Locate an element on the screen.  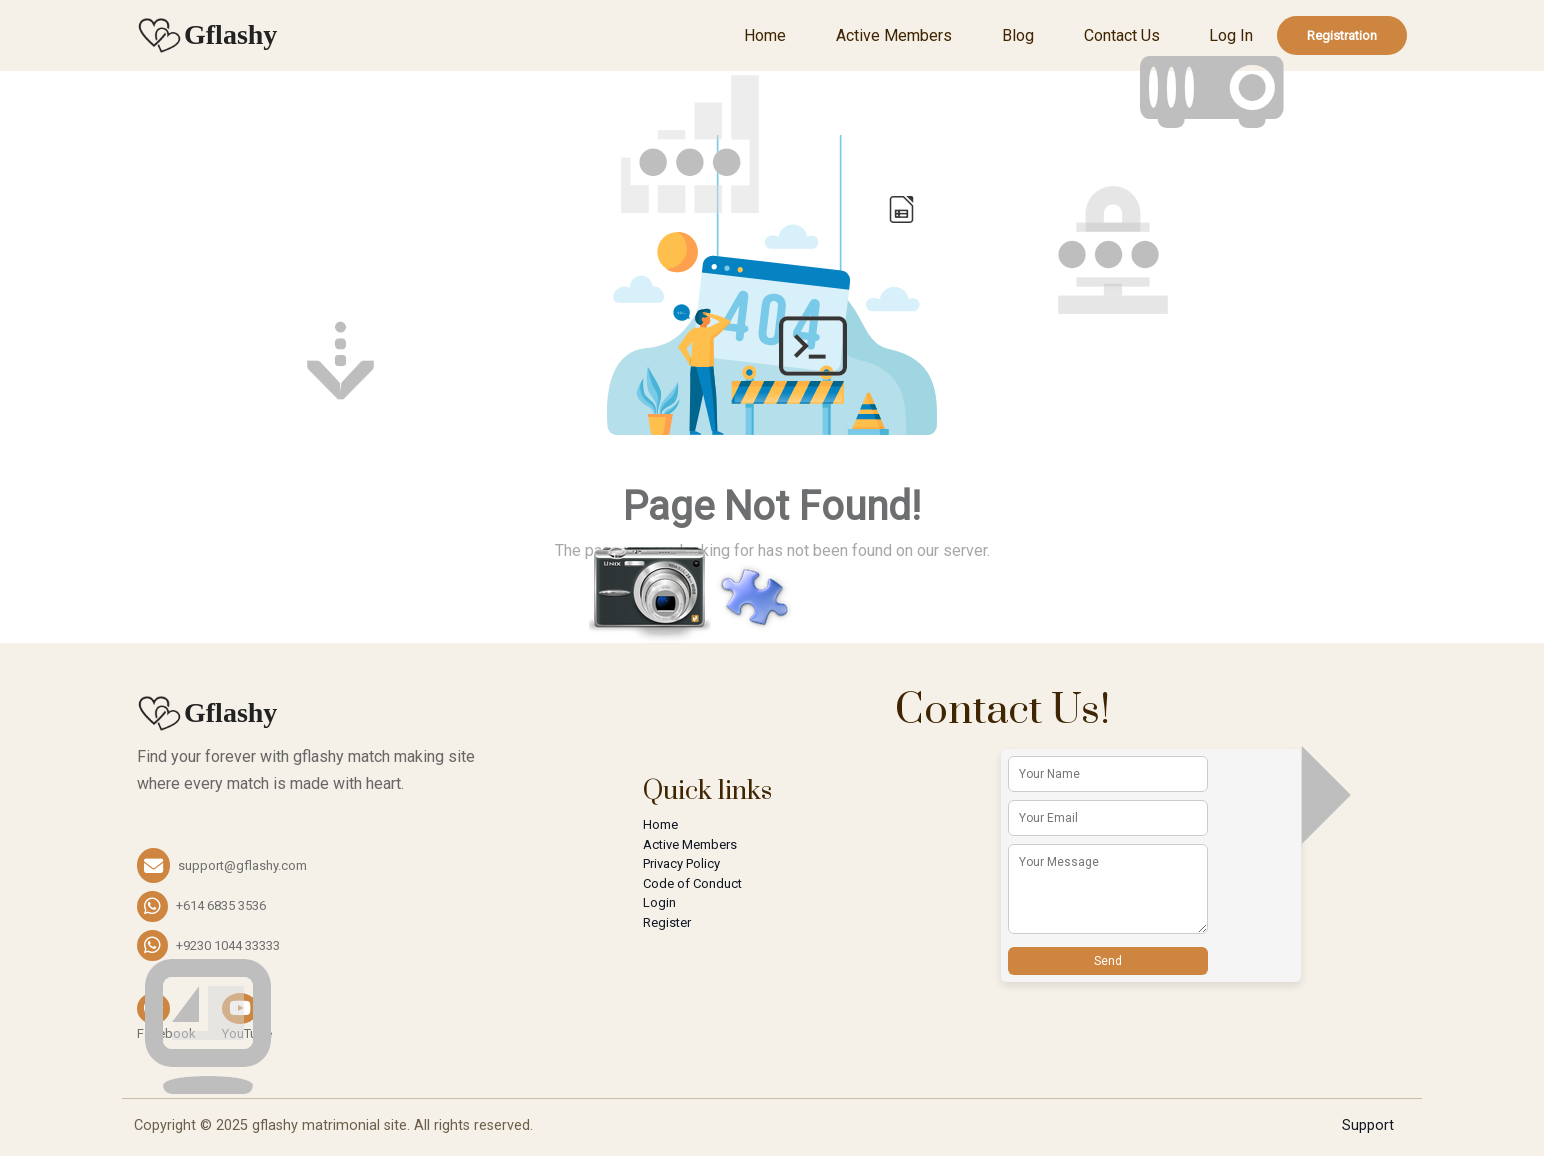
connect to an external projector is located at coordinates (1212, 83).